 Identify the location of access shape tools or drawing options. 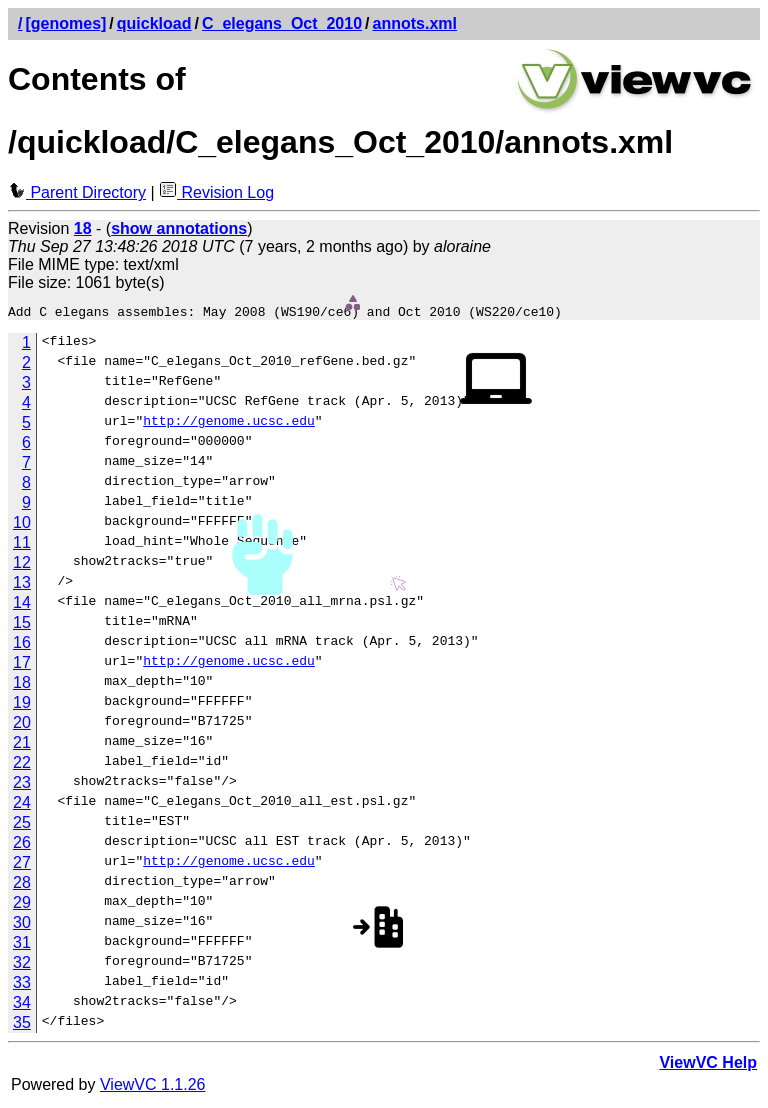
(353, 303).